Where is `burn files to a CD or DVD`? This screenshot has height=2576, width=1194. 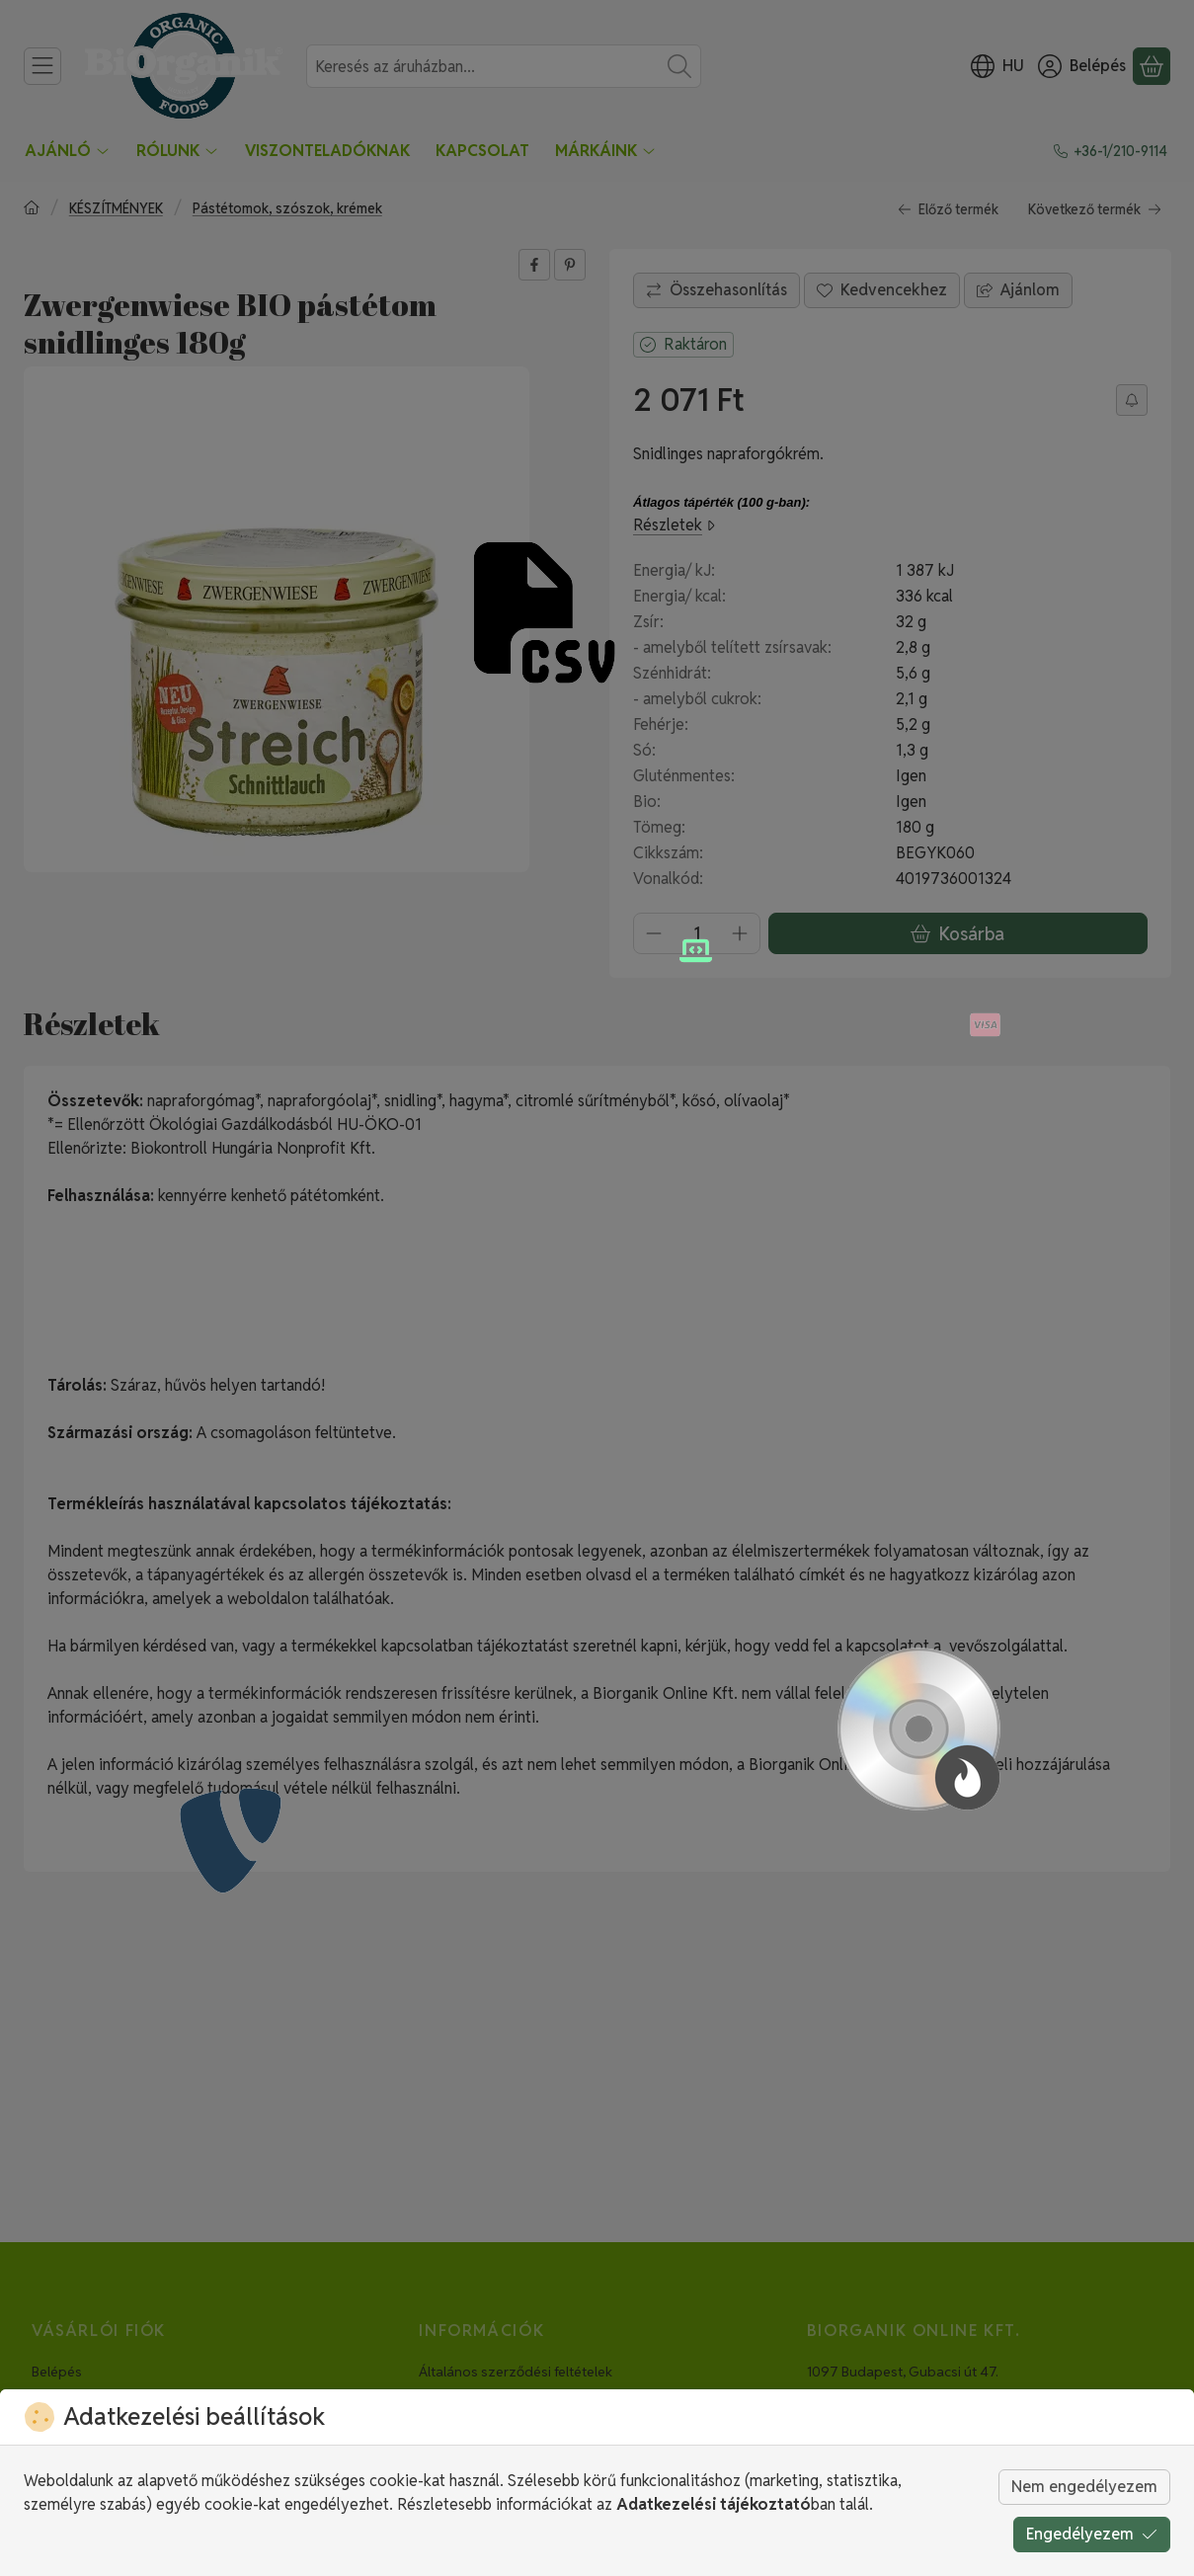 burn files to a CD or DVD is located at coordinates (918, 1729).